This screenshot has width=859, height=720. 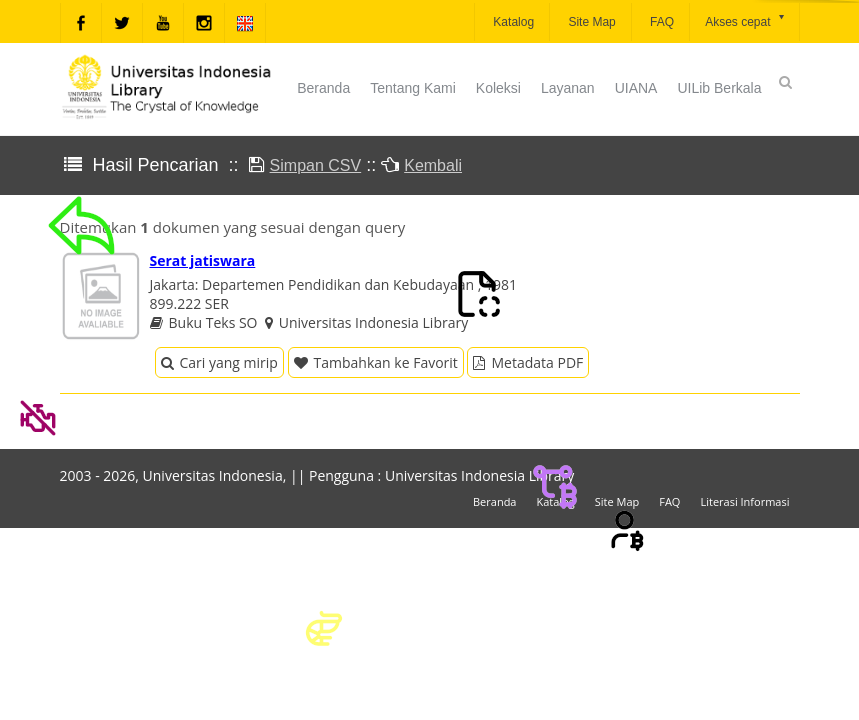 What do you see at coordinates (324, 629) in the screenshot?
I see `select shrimp or shellfish as a food preference` at bounding box center [324, 629].